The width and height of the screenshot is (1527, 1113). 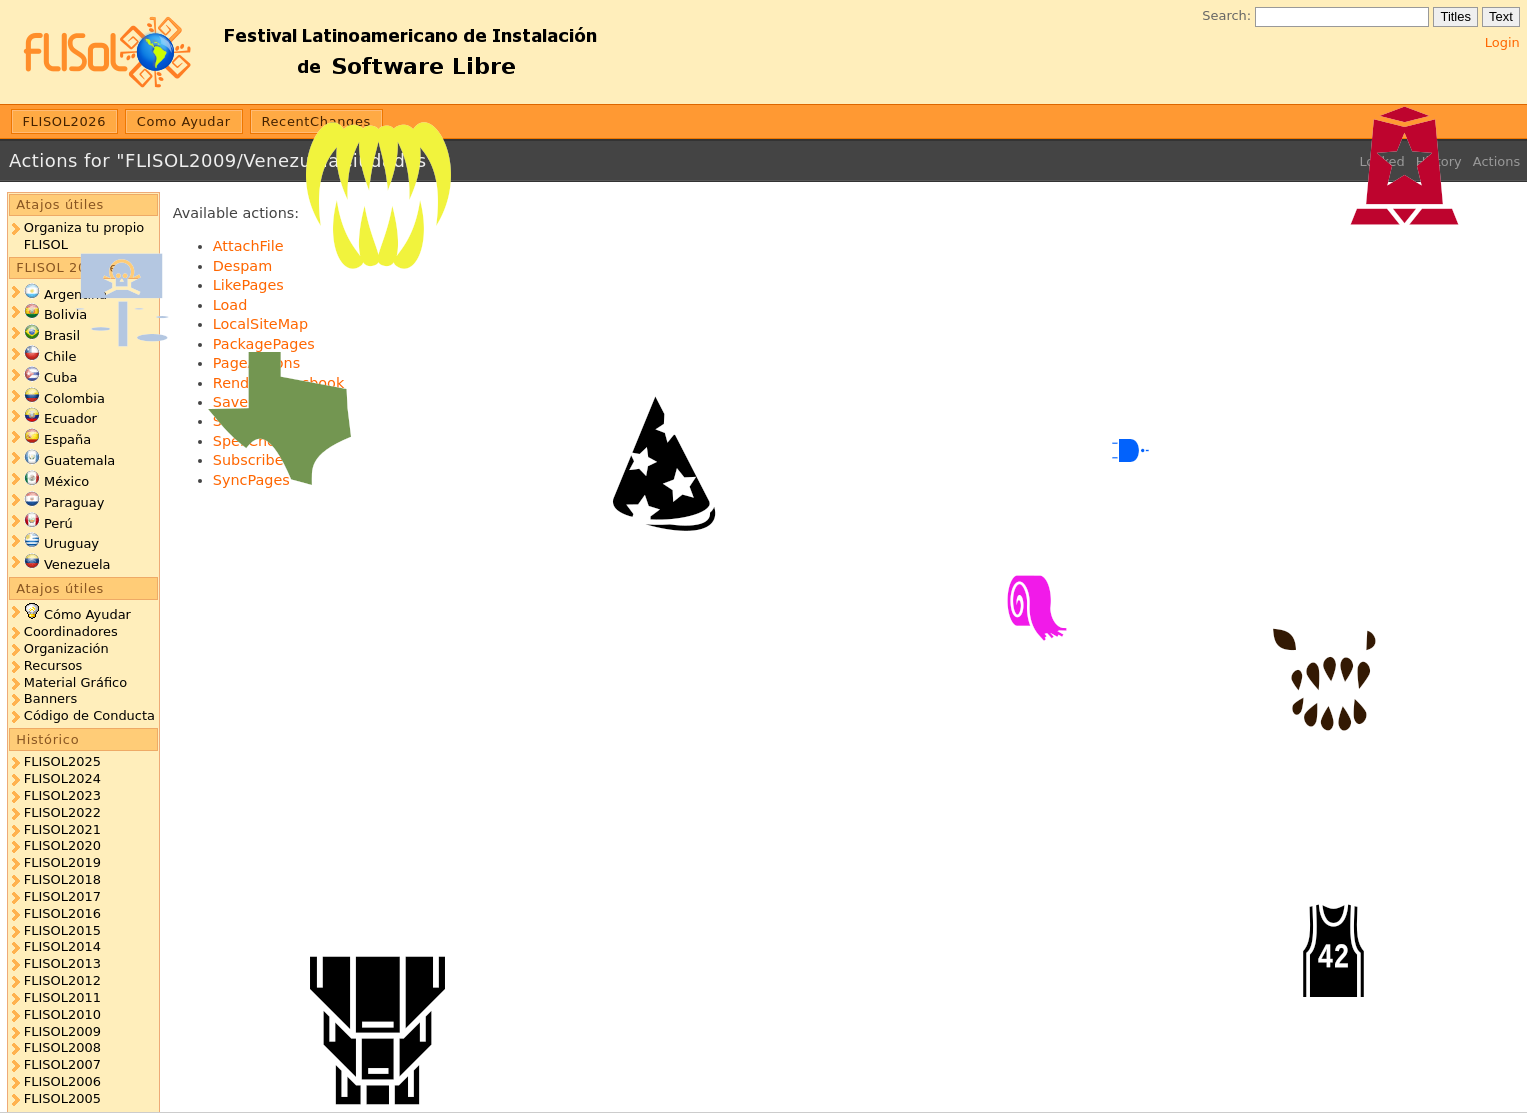 I want to click on select texas as your region or state, so click(x=279, y=418).